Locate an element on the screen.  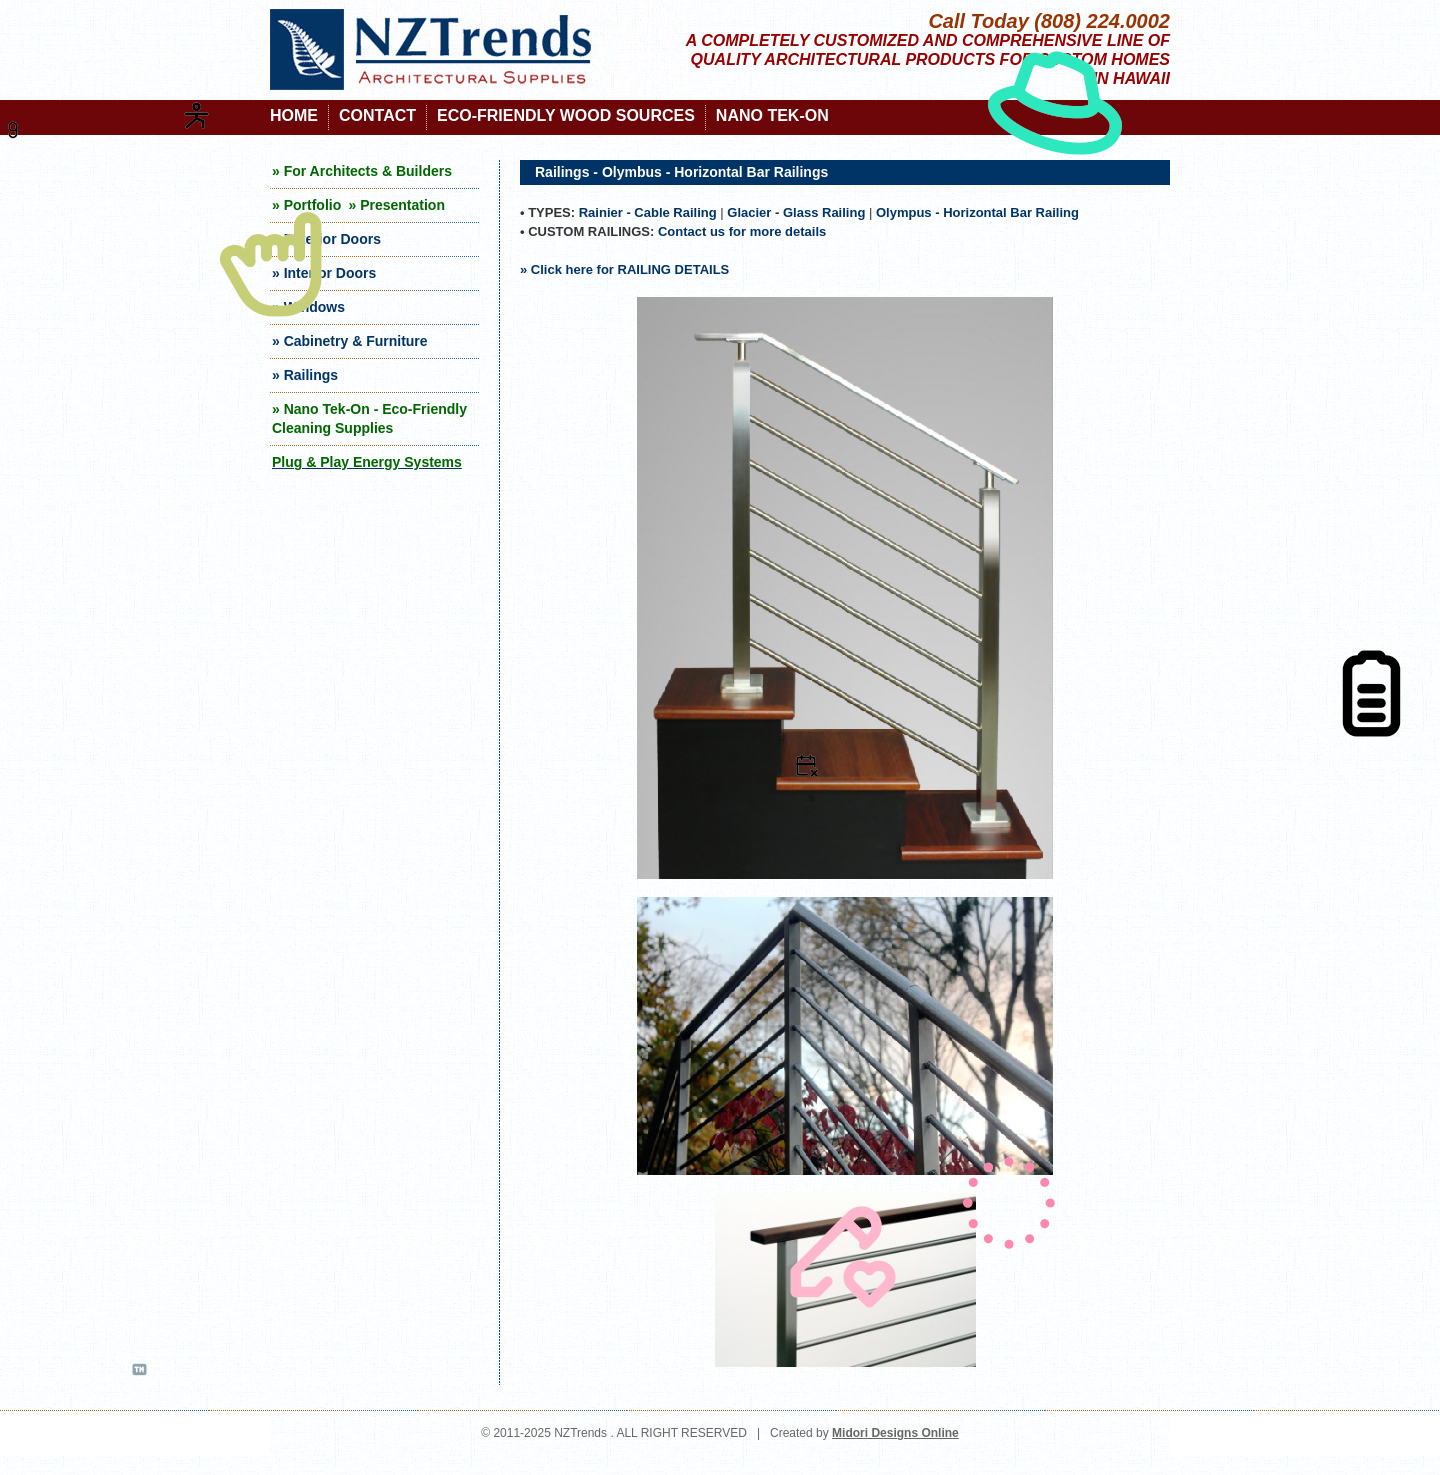
indicates the number 9 in a list or sequence is located at coordinates (13, 130).